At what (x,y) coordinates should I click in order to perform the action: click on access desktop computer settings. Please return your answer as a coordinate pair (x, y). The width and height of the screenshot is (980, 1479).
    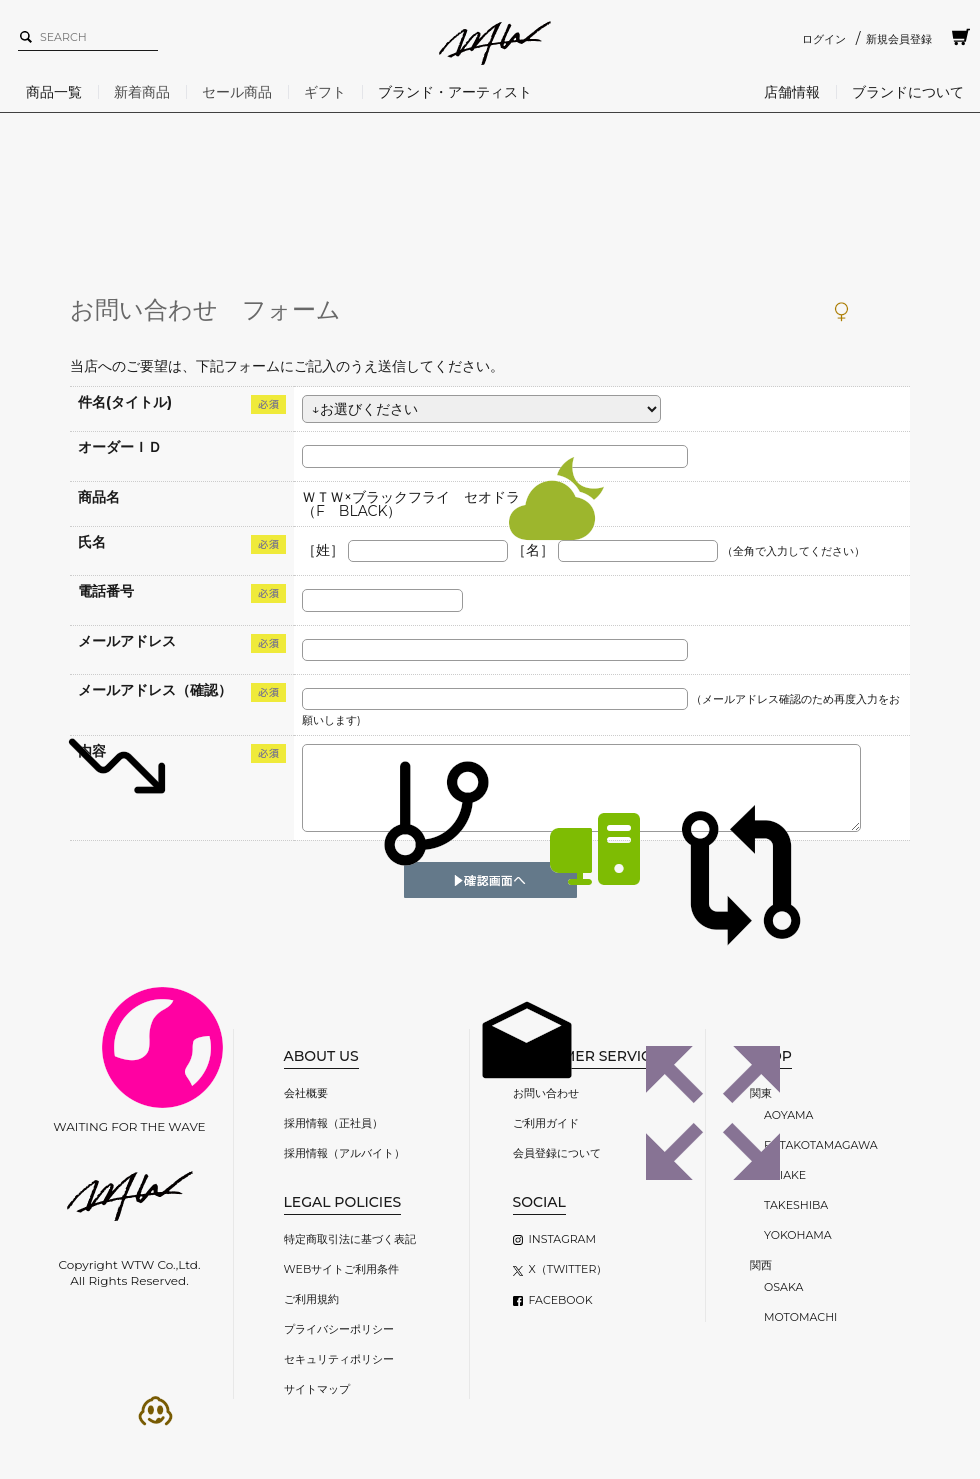
    Looking at the image, I should click on (595, 849).